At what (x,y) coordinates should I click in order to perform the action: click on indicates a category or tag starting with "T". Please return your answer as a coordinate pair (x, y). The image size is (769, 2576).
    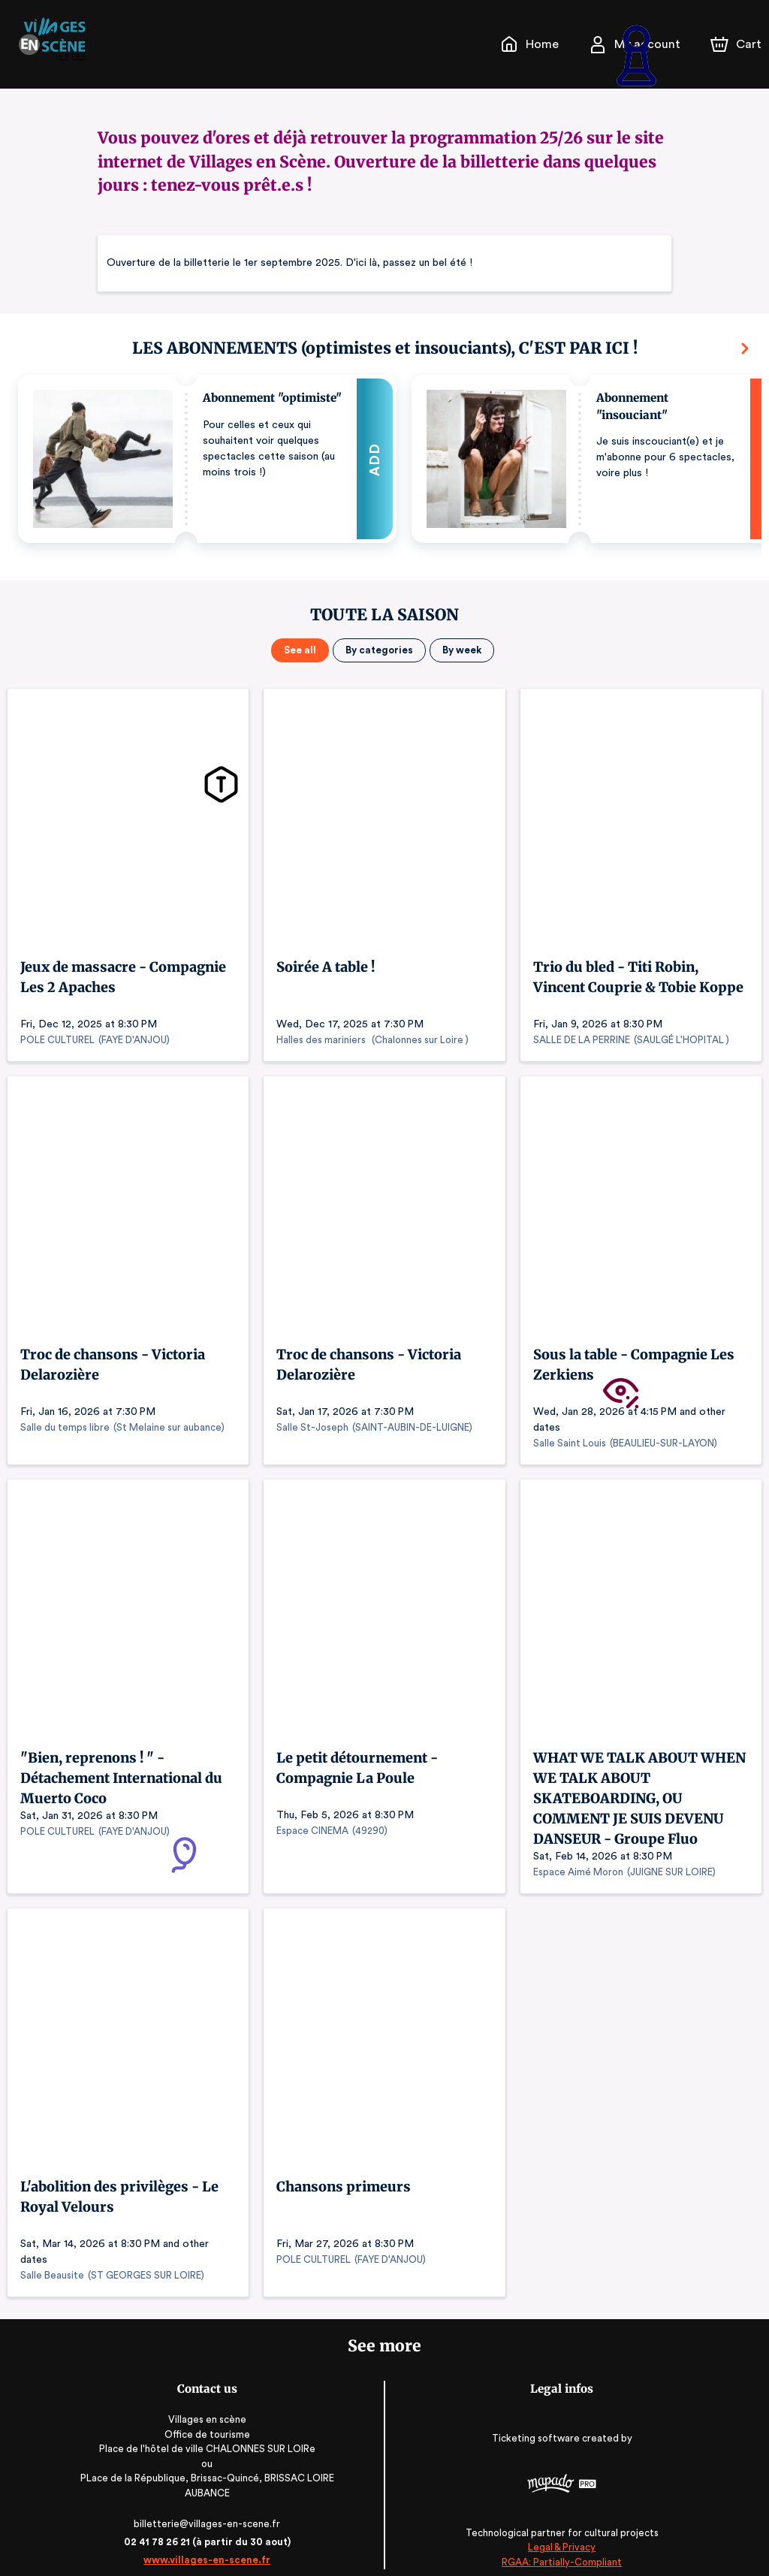
    Looking at the image, I should click on (221, 784).